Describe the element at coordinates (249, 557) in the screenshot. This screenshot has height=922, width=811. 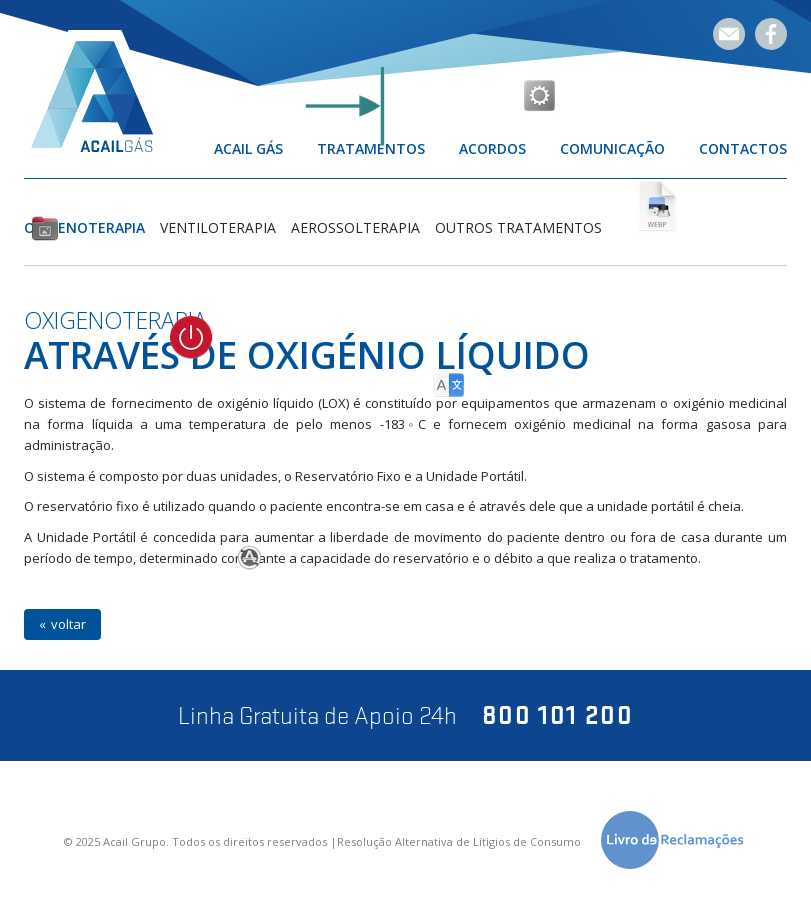
I see `open the software update manager` at that location.